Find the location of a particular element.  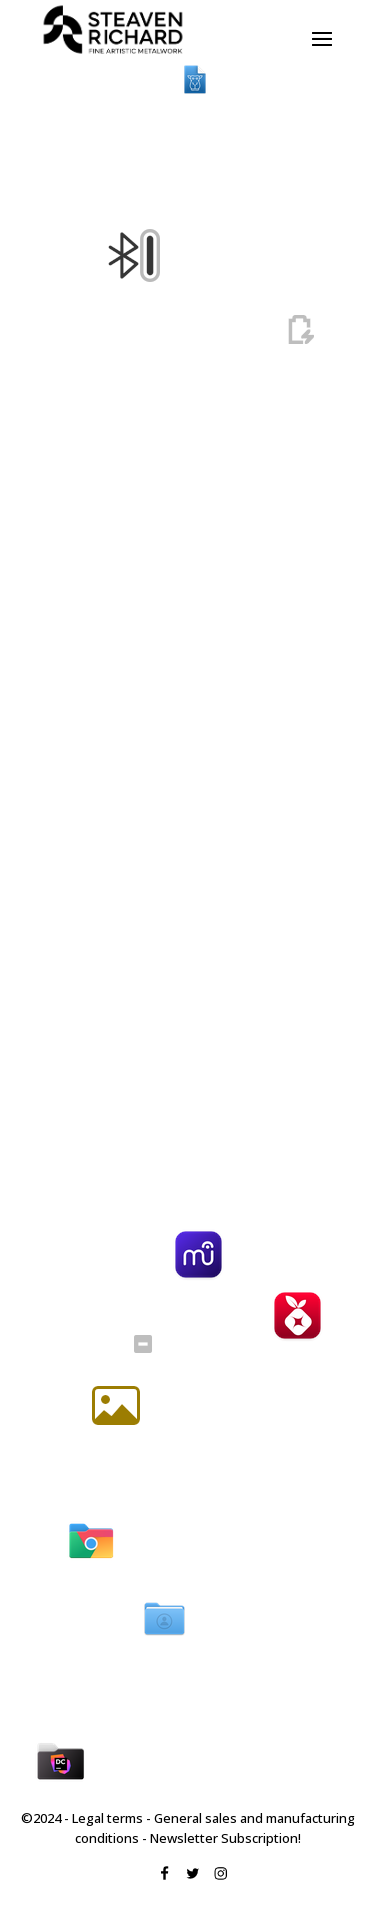

access the users folder on your mac is located at coordinates (164, 1618).